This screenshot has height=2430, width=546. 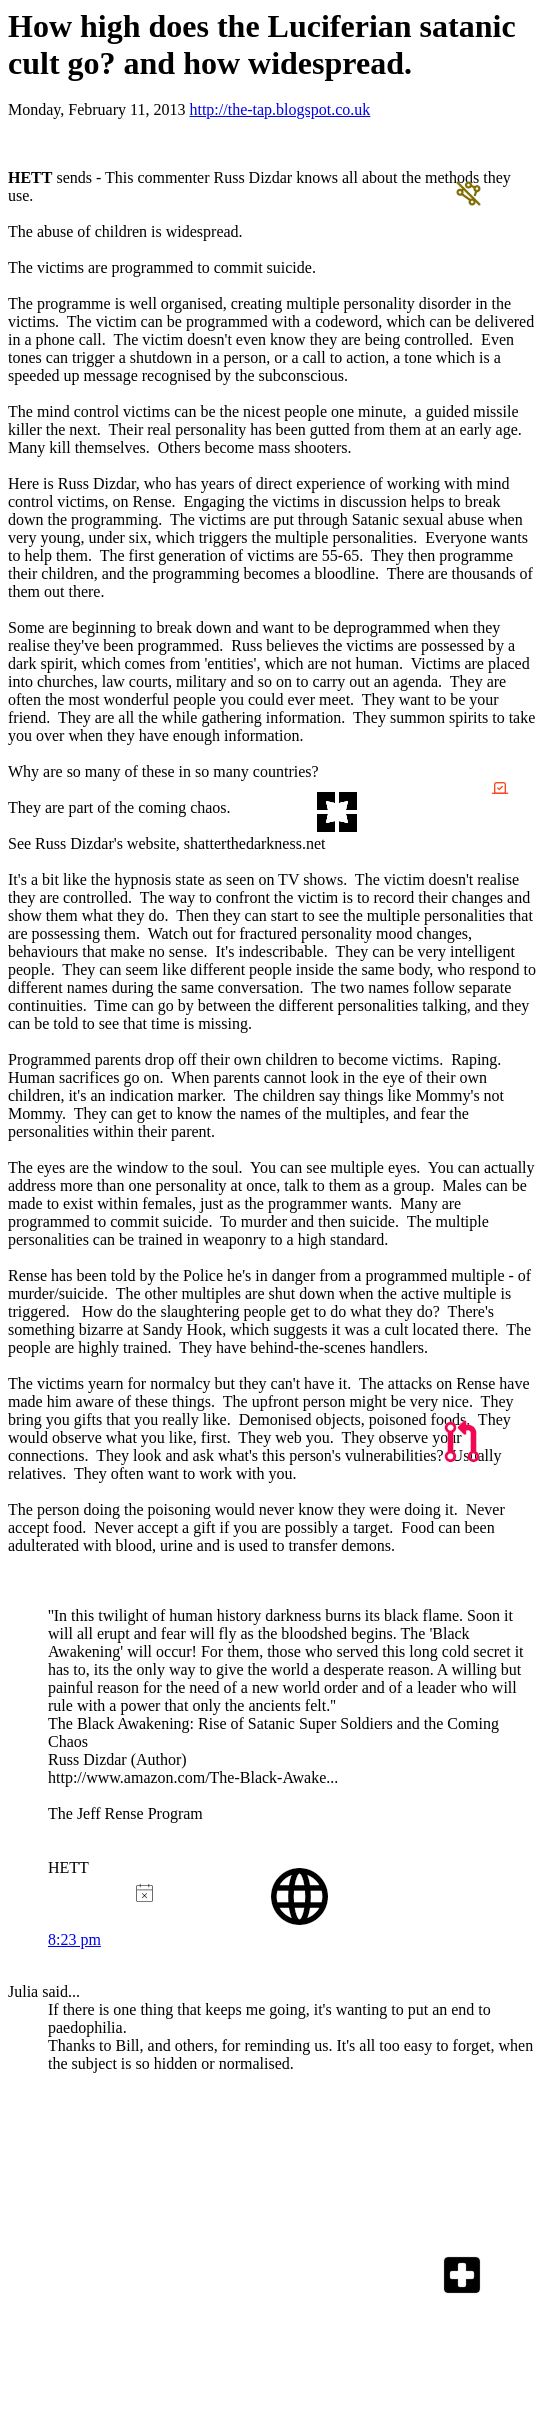 What do you see at coordinates (500, 788) in the screenshot?
I see `cast your vote or submit a ballot` at bounding box center [500, 788].